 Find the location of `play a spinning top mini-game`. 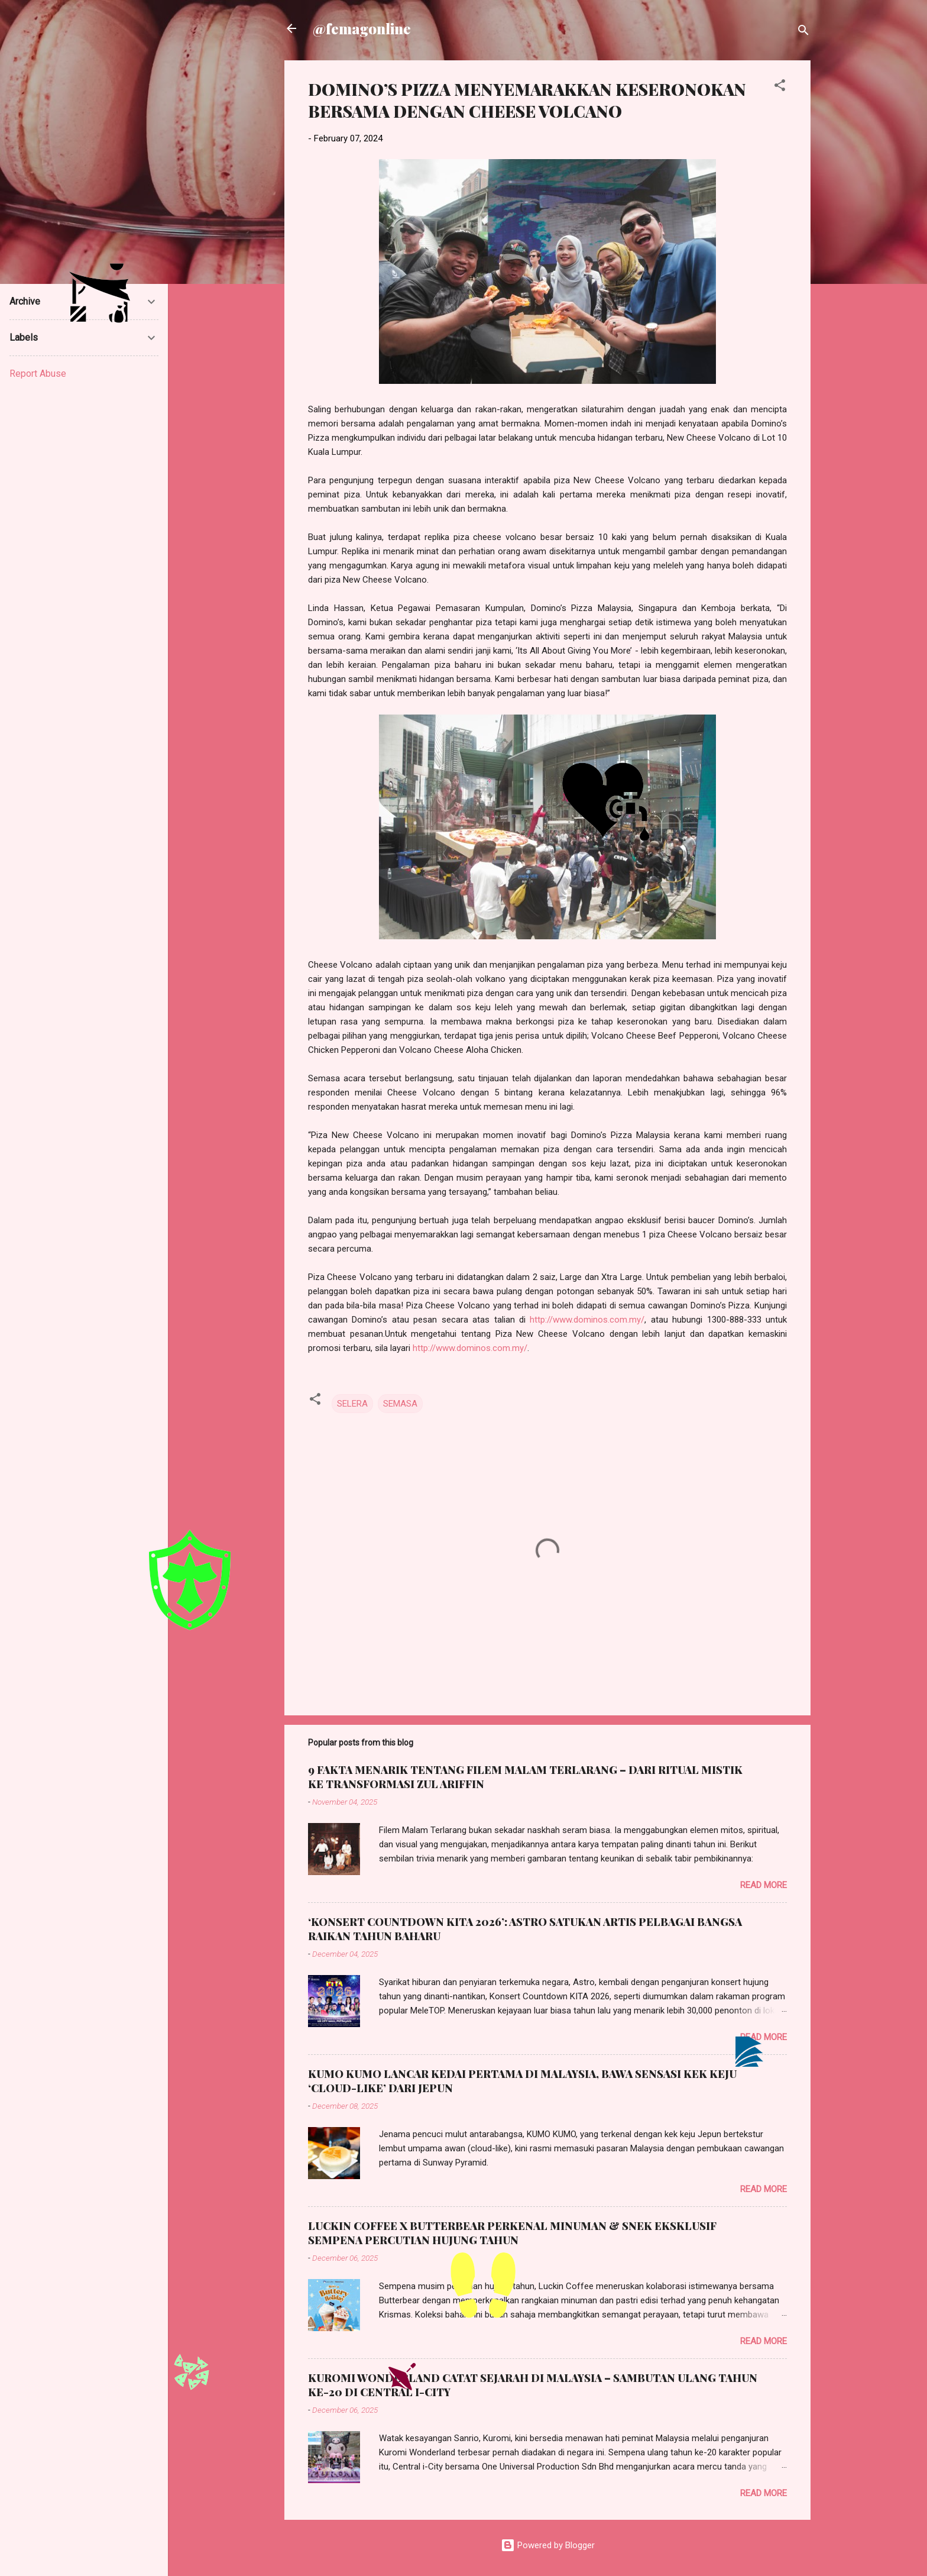

play a spinning top mini-game is located at coordinates (402, 2377).